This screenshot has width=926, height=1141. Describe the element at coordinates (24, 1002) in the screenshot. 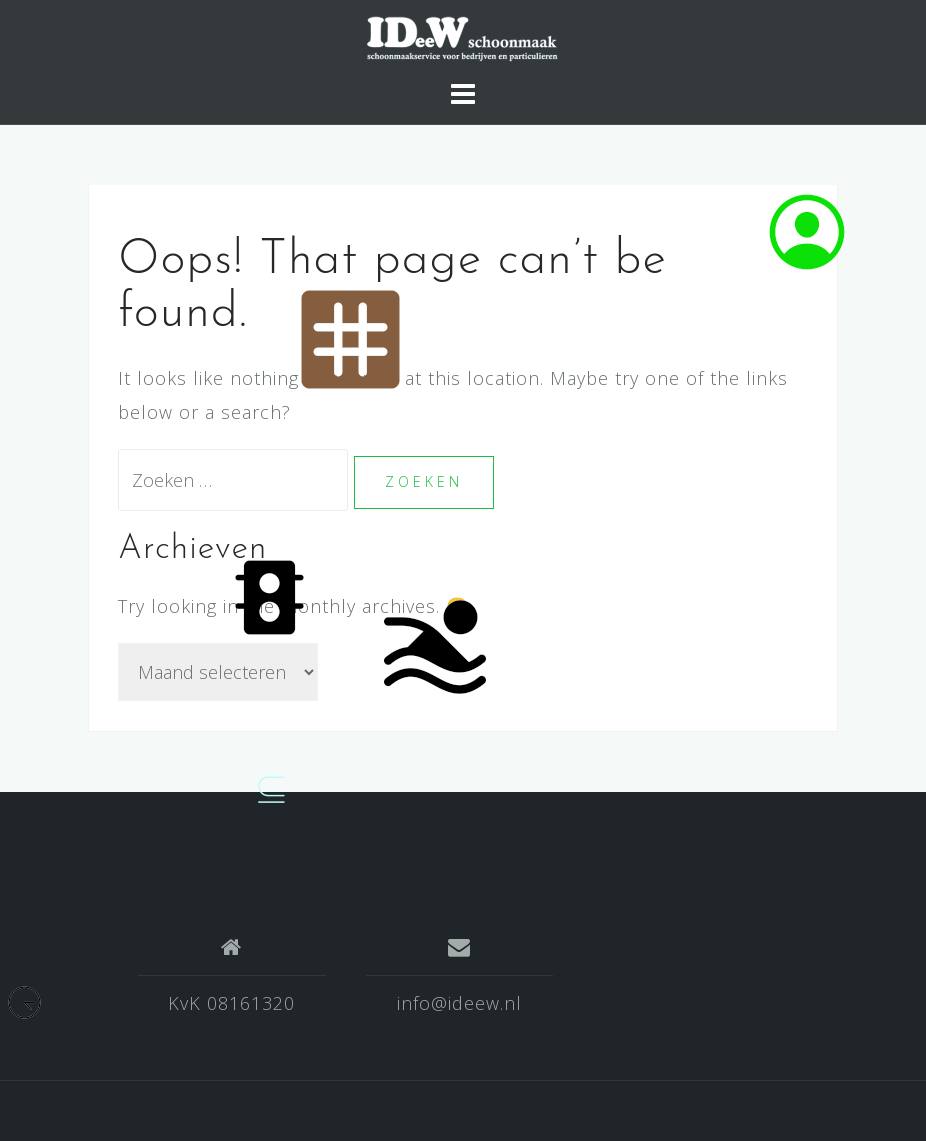

I see `view afternoon schedule or events` at that location.